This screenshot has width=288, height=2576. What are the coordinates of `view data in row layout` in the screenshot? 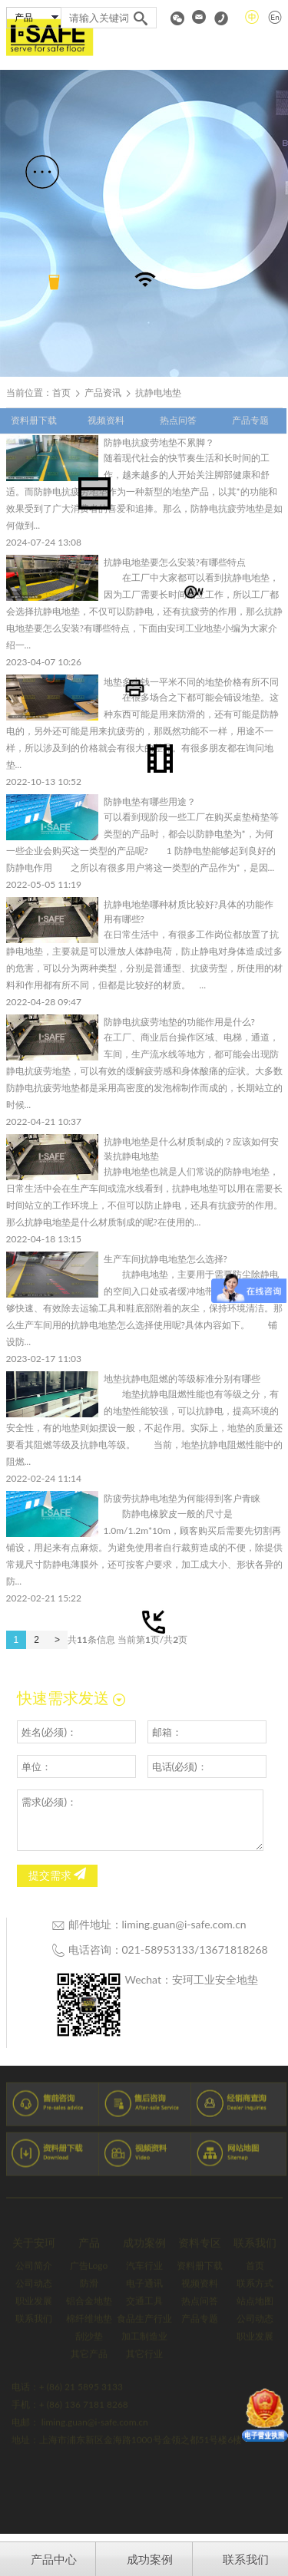 It's located at (94, 493).